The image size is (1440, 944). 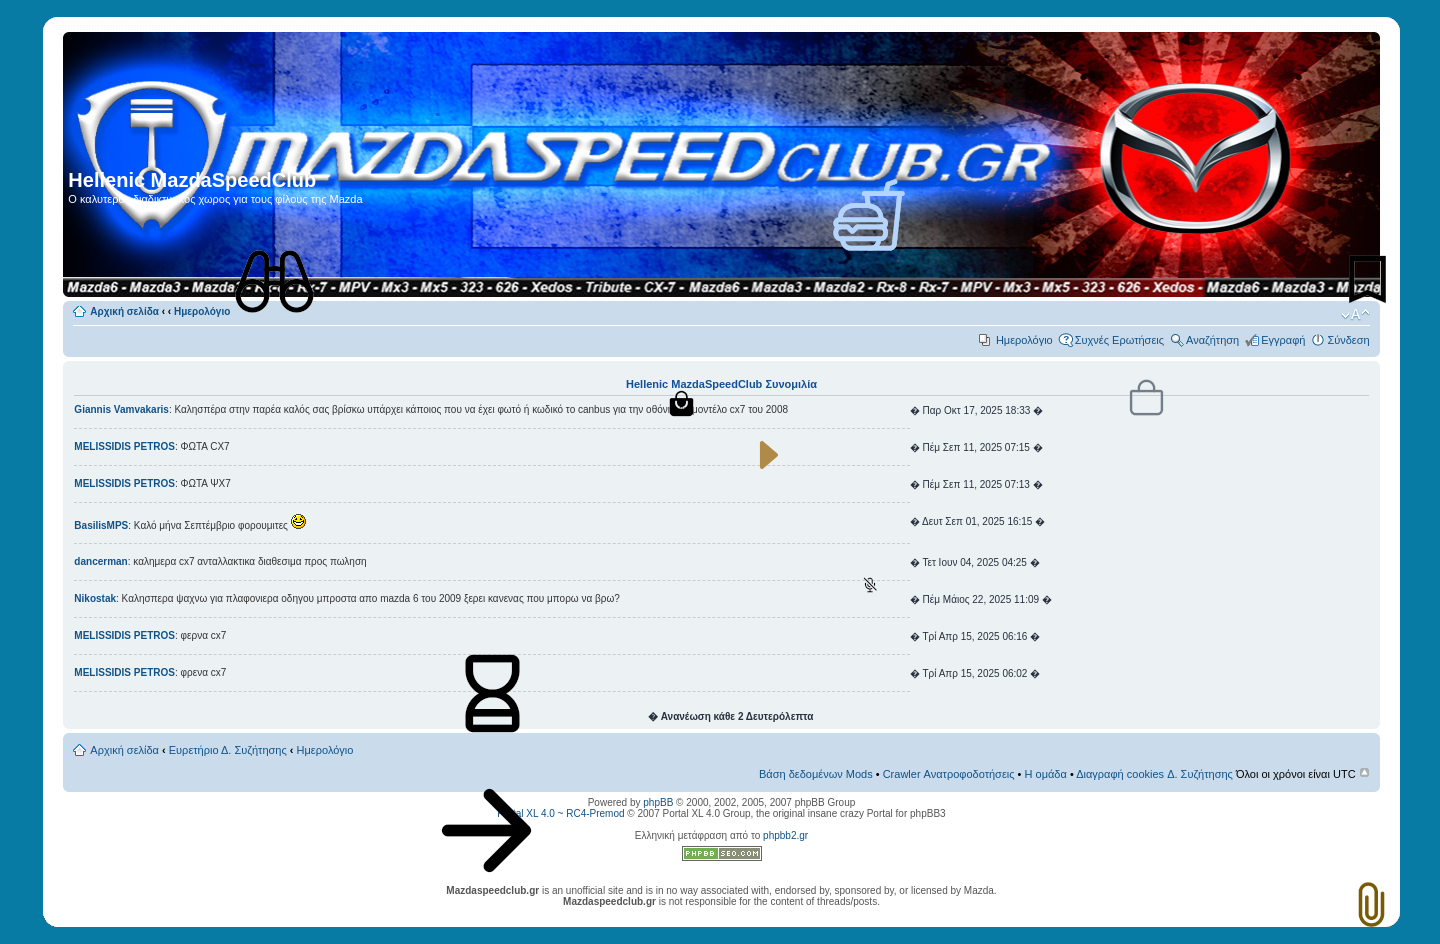 I want to click on search or explore content, so click(x=274, y=281).